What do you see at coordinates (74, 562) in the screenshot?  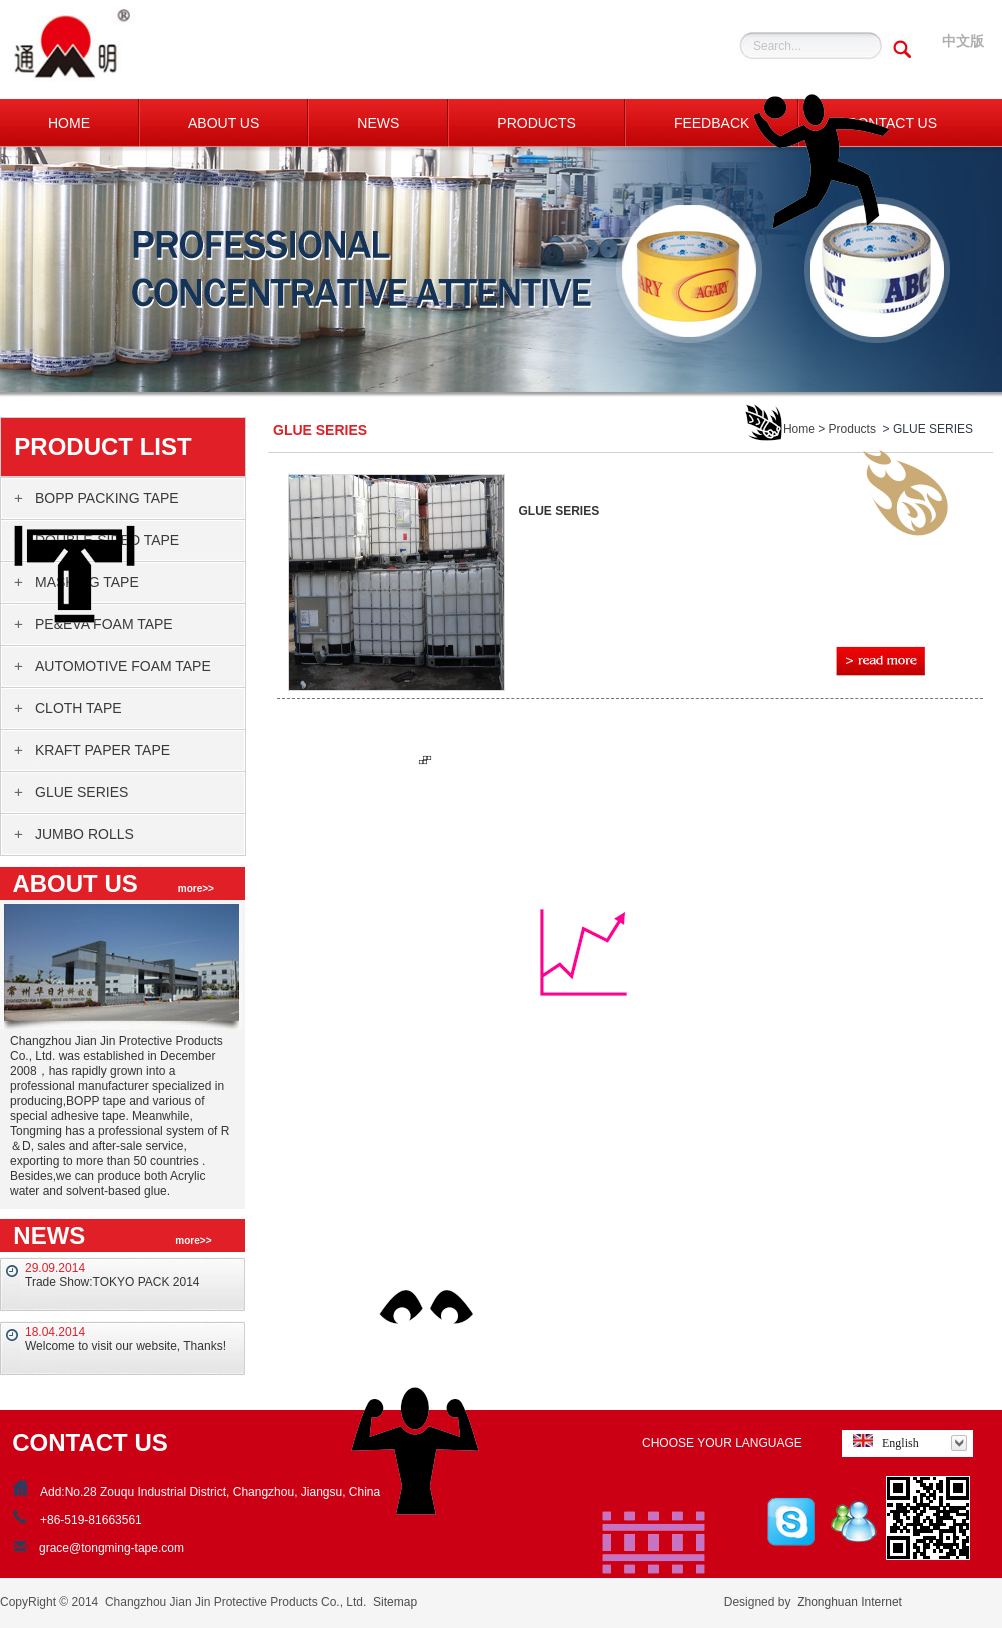 I see `indicates a pipe junction or plumbing connection point` at bounding box center [74, 562].